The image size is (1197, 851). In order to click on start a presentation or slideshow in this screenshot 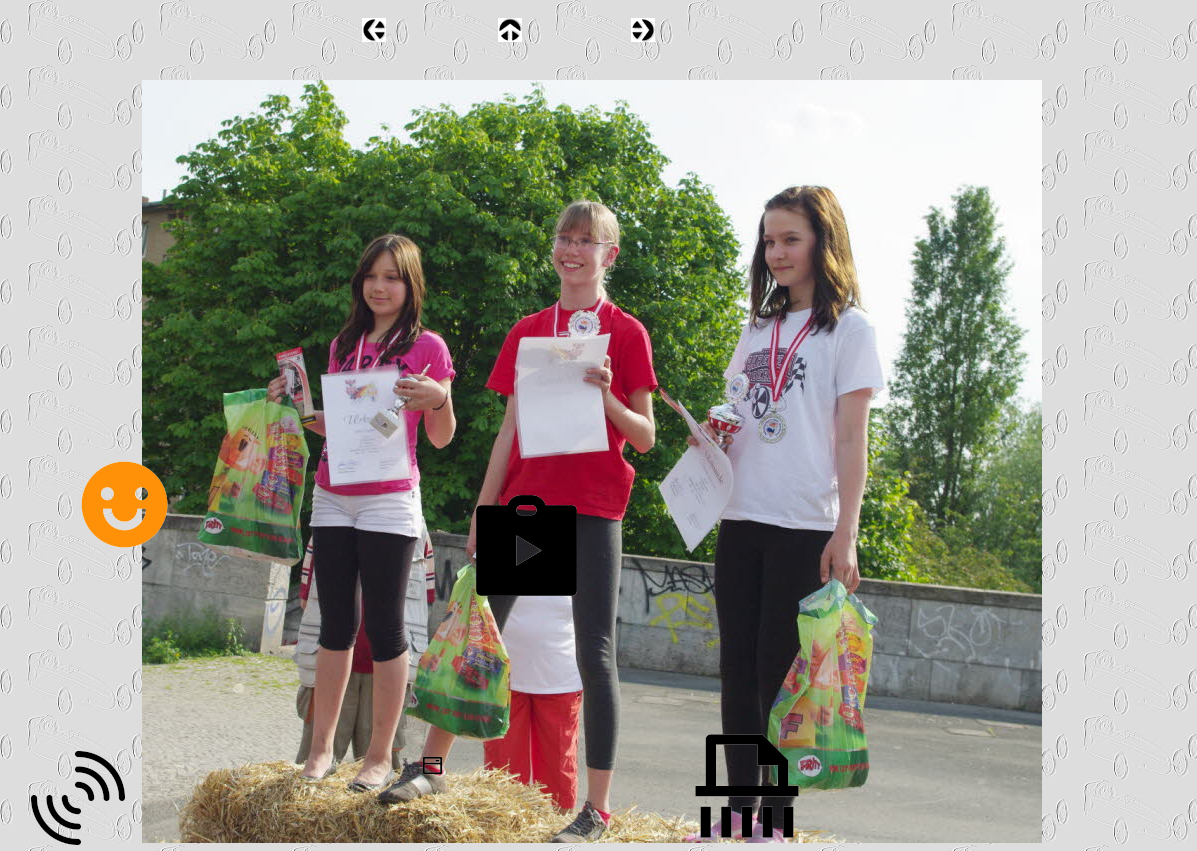, I will do `click(526, 550)`.